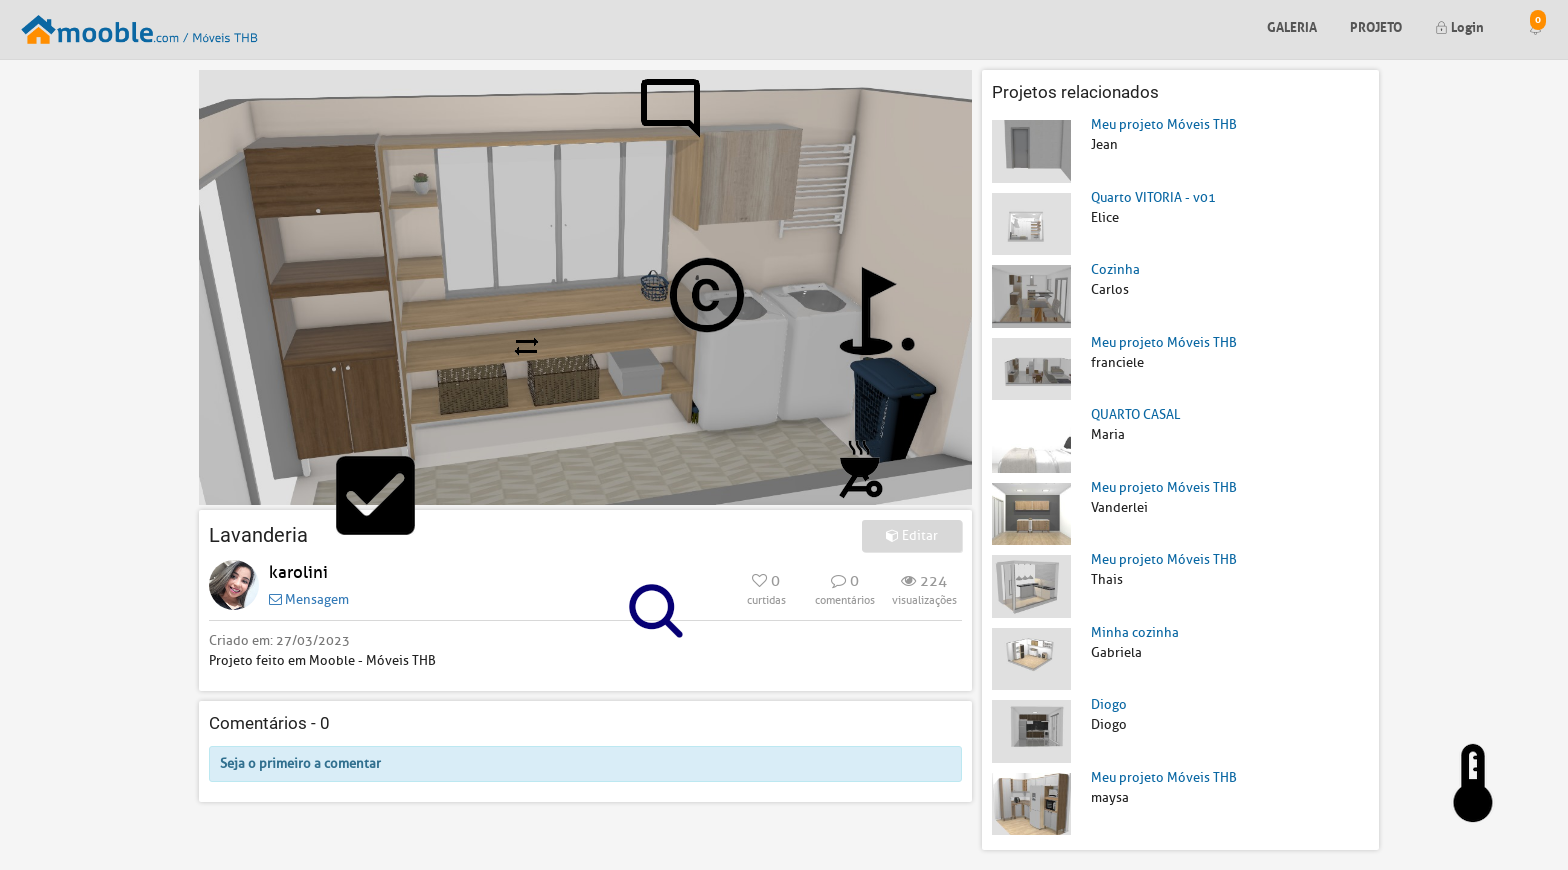 This screenshot has height=870, width=1568. Describe the element at coordinates (526, 346) in the screenshot. I see `sync data between devices or accounts` at that location.